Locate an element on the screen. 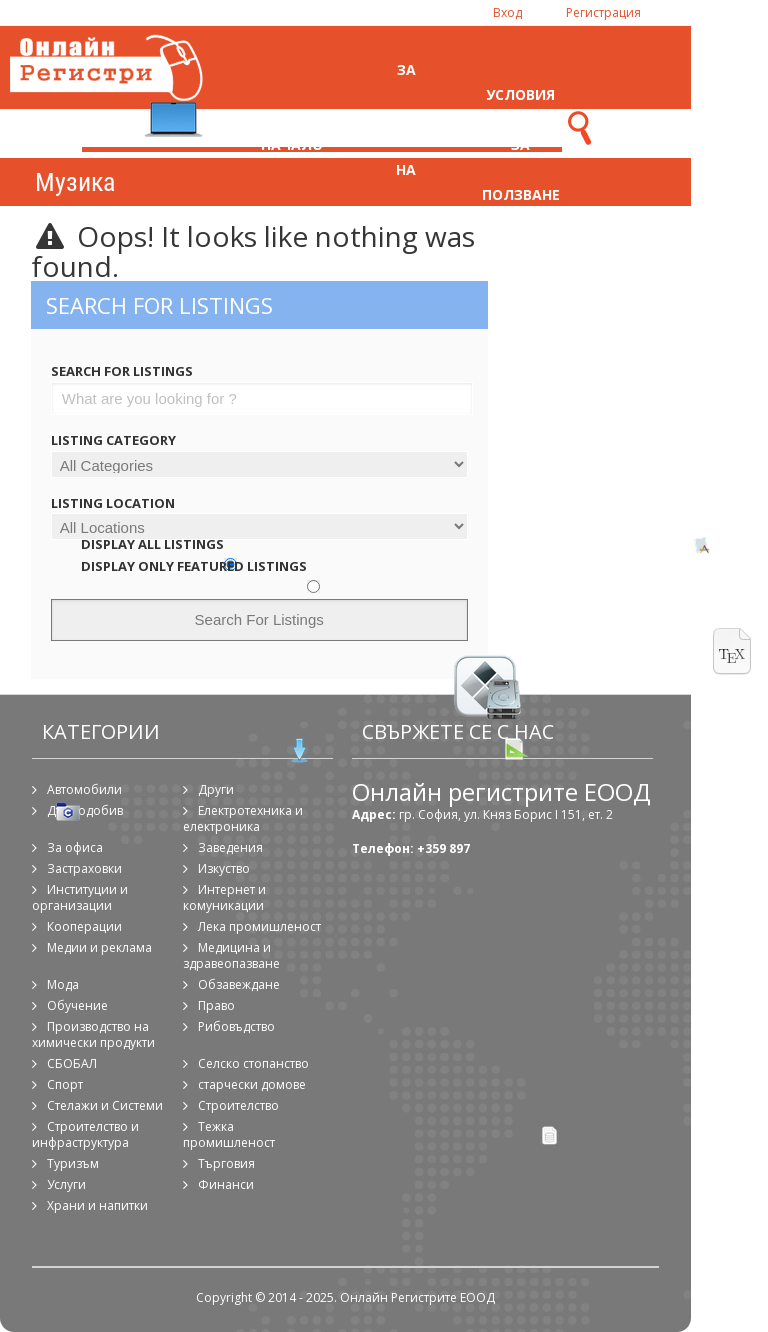  launch boot camp assistant to install windows on your mac is located at coordinates (485, 686).